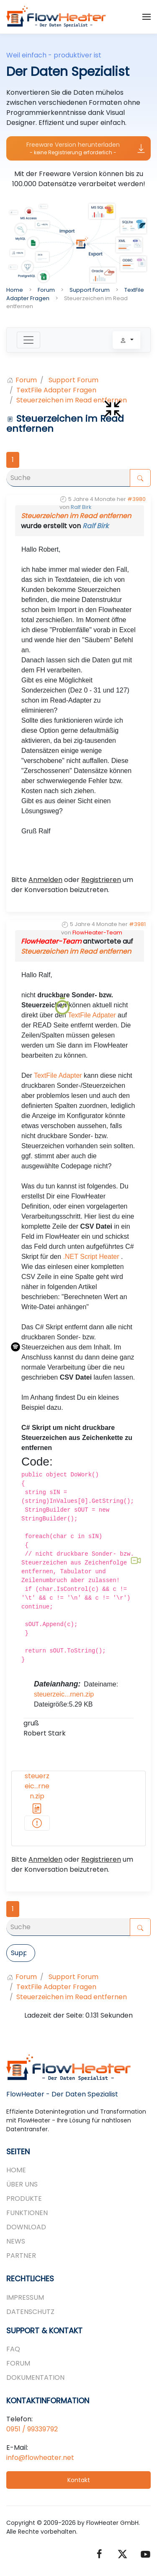 The width and height of the screenshot is (157, 2576). Describe the element at coordinates (113, 409) in the screenshot. I see `exit fullscreen mode` at that location.